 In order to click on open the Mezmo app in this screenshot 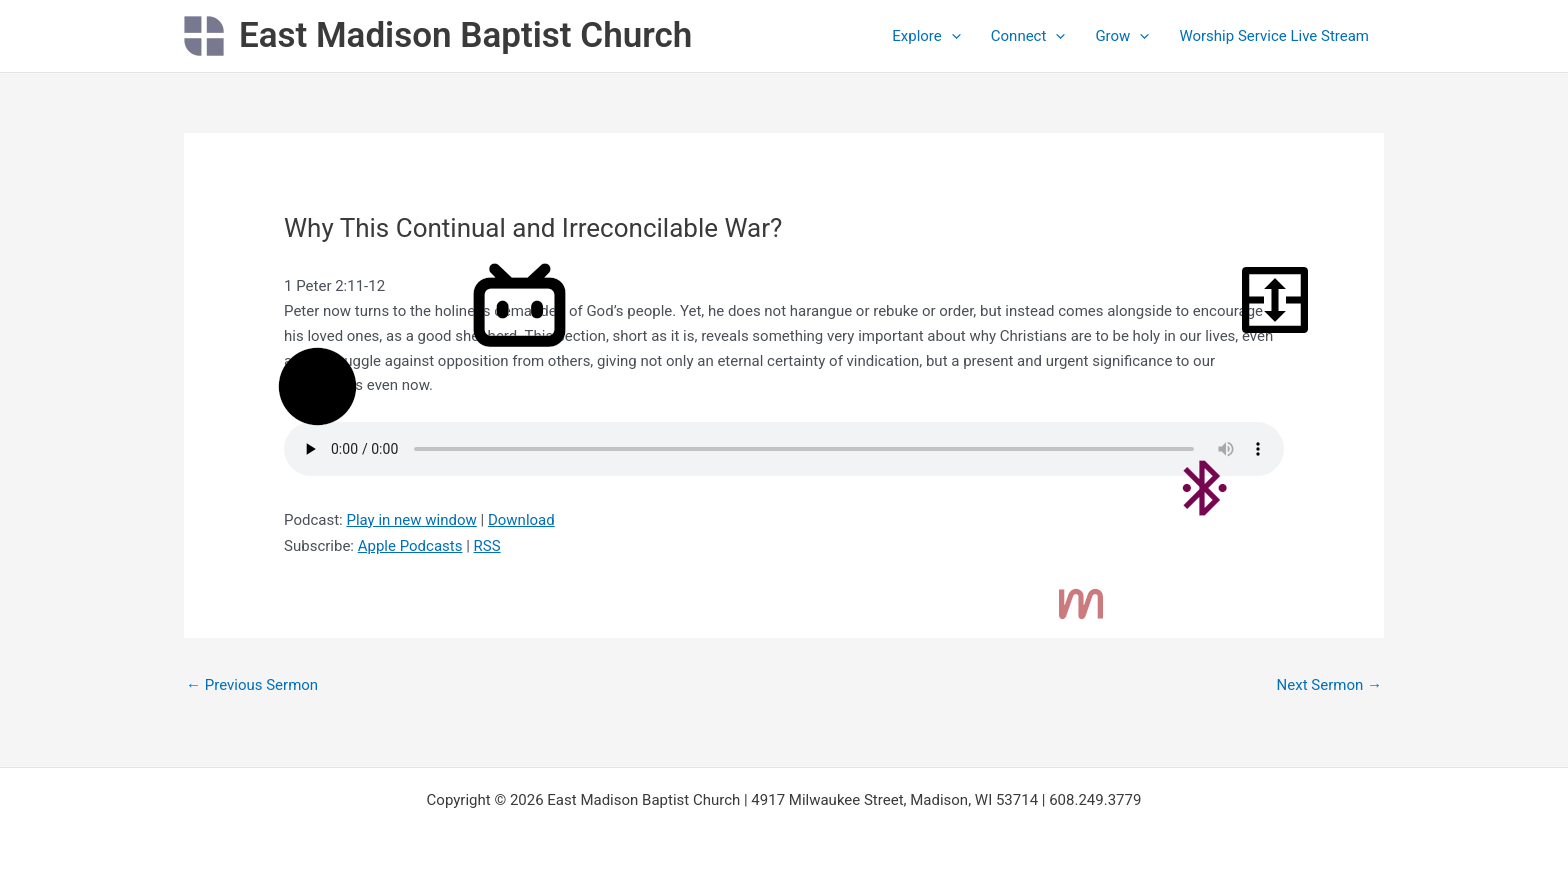, I will do `click(1081, 604)`.